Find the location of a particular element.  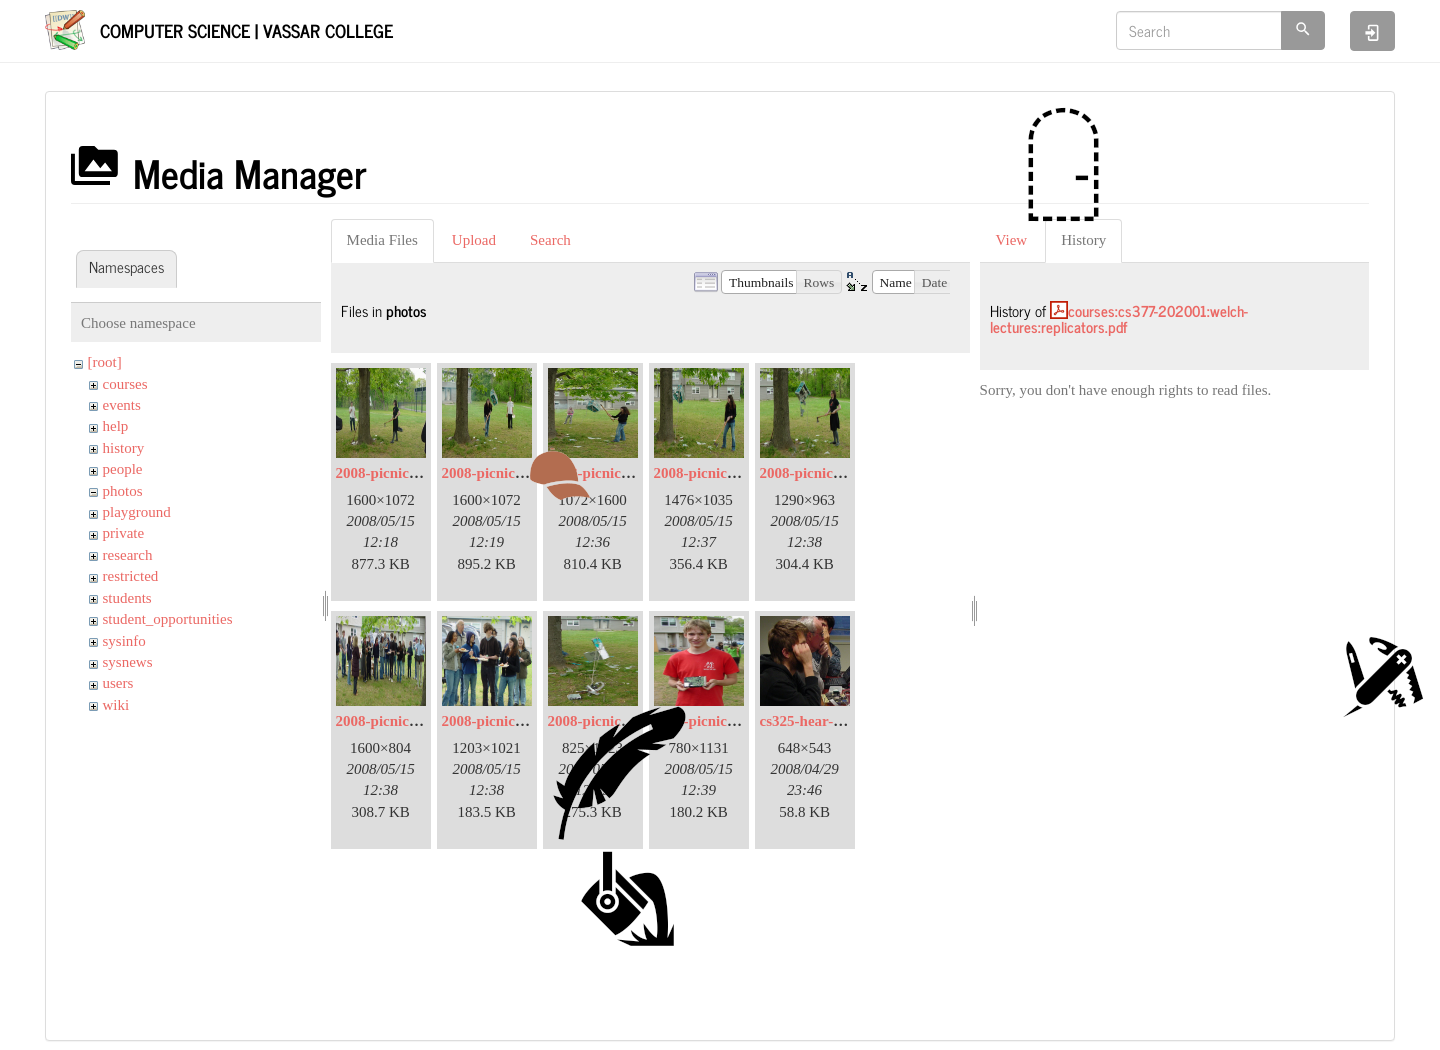

pour molten metal in a crafting game is located at coordinates (626, 898).